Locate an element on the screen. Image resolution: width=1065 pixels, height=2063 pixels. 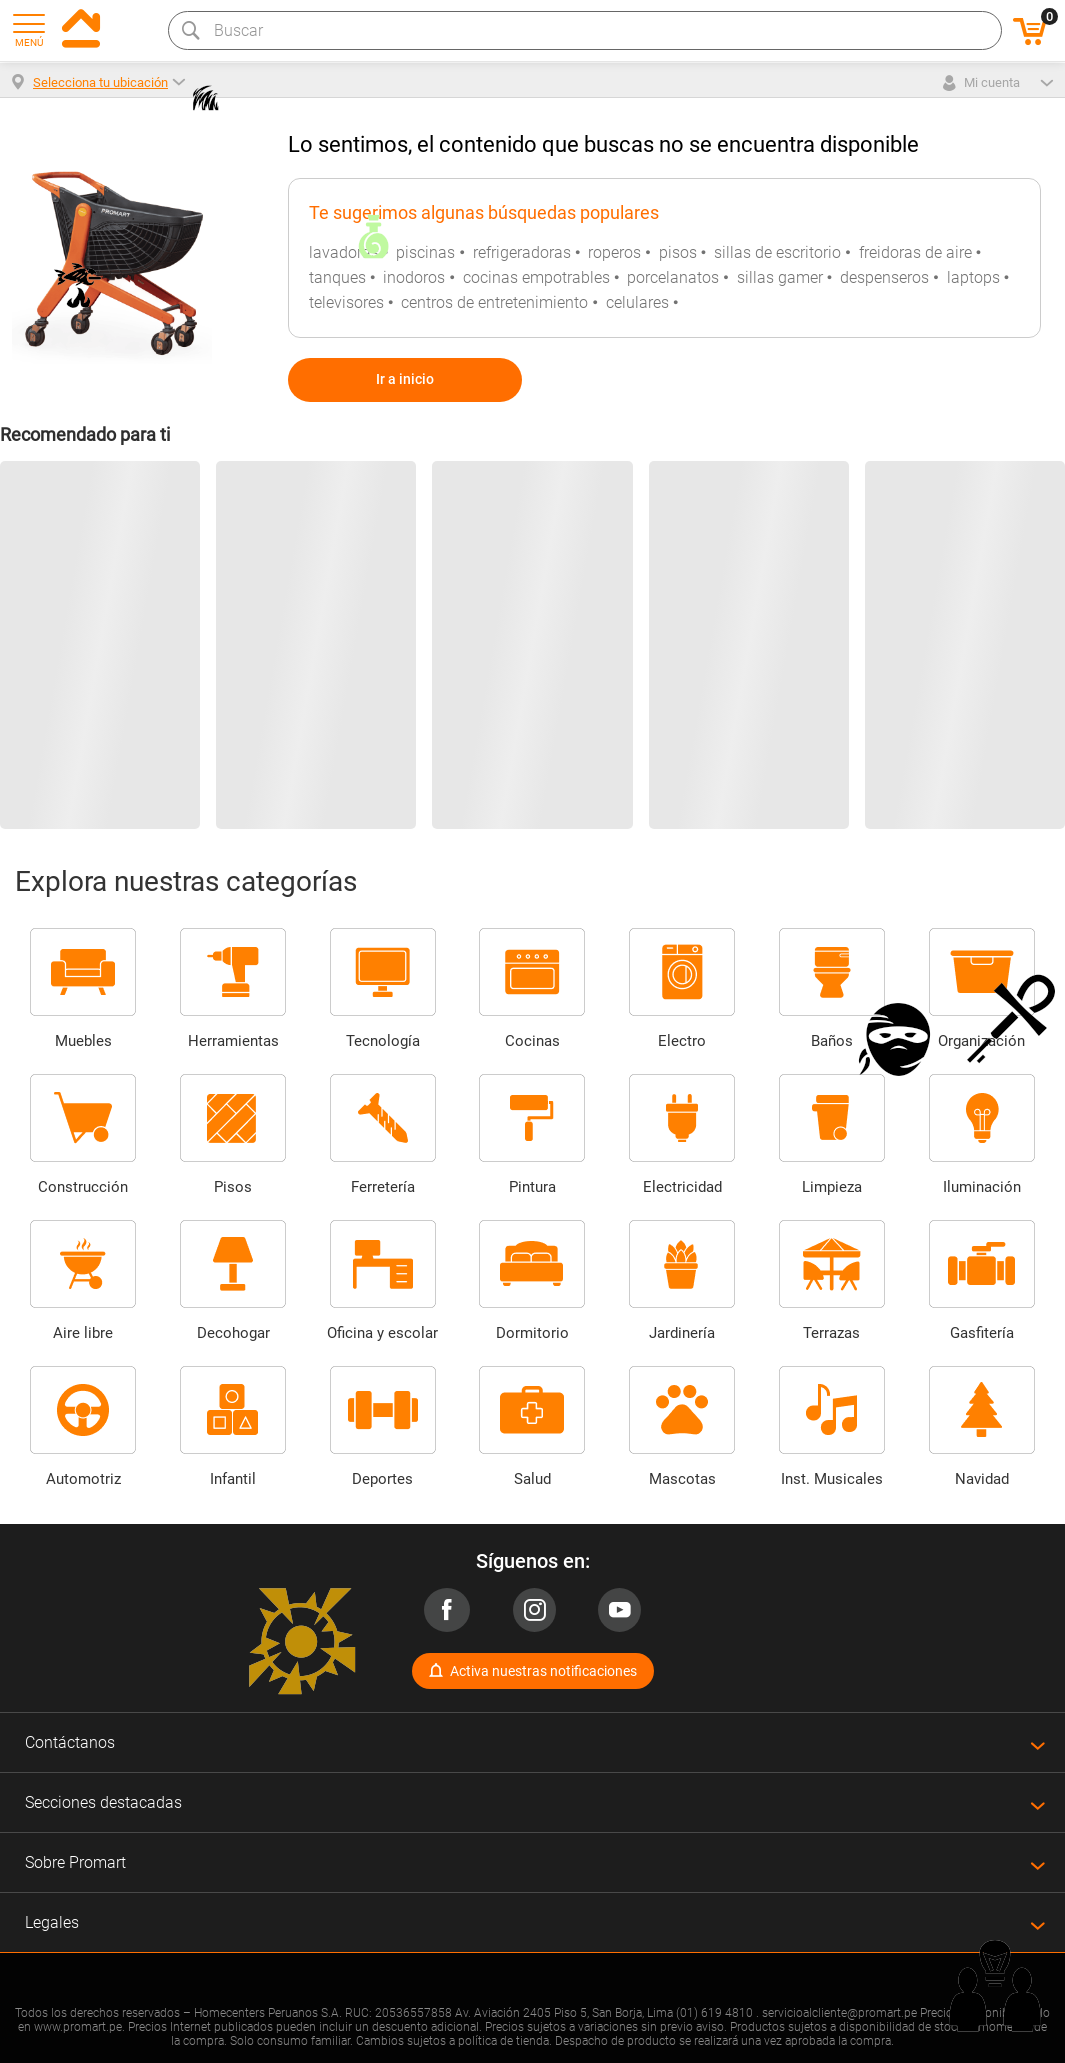
activate fire wave attack or ability is located at coordinates (205, 97).